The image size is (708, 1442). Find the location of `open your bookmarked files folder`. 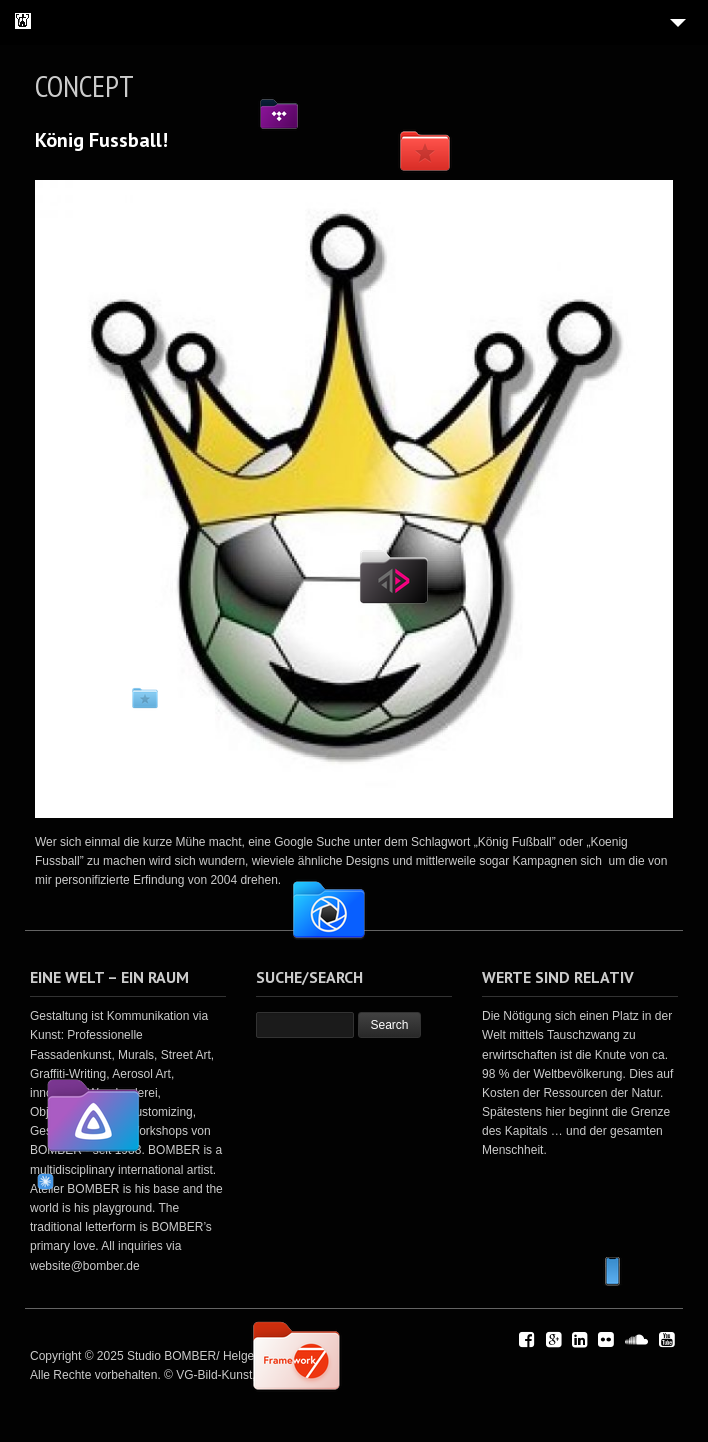

open your bookmarked files folder is located at coordinates (145, 698).